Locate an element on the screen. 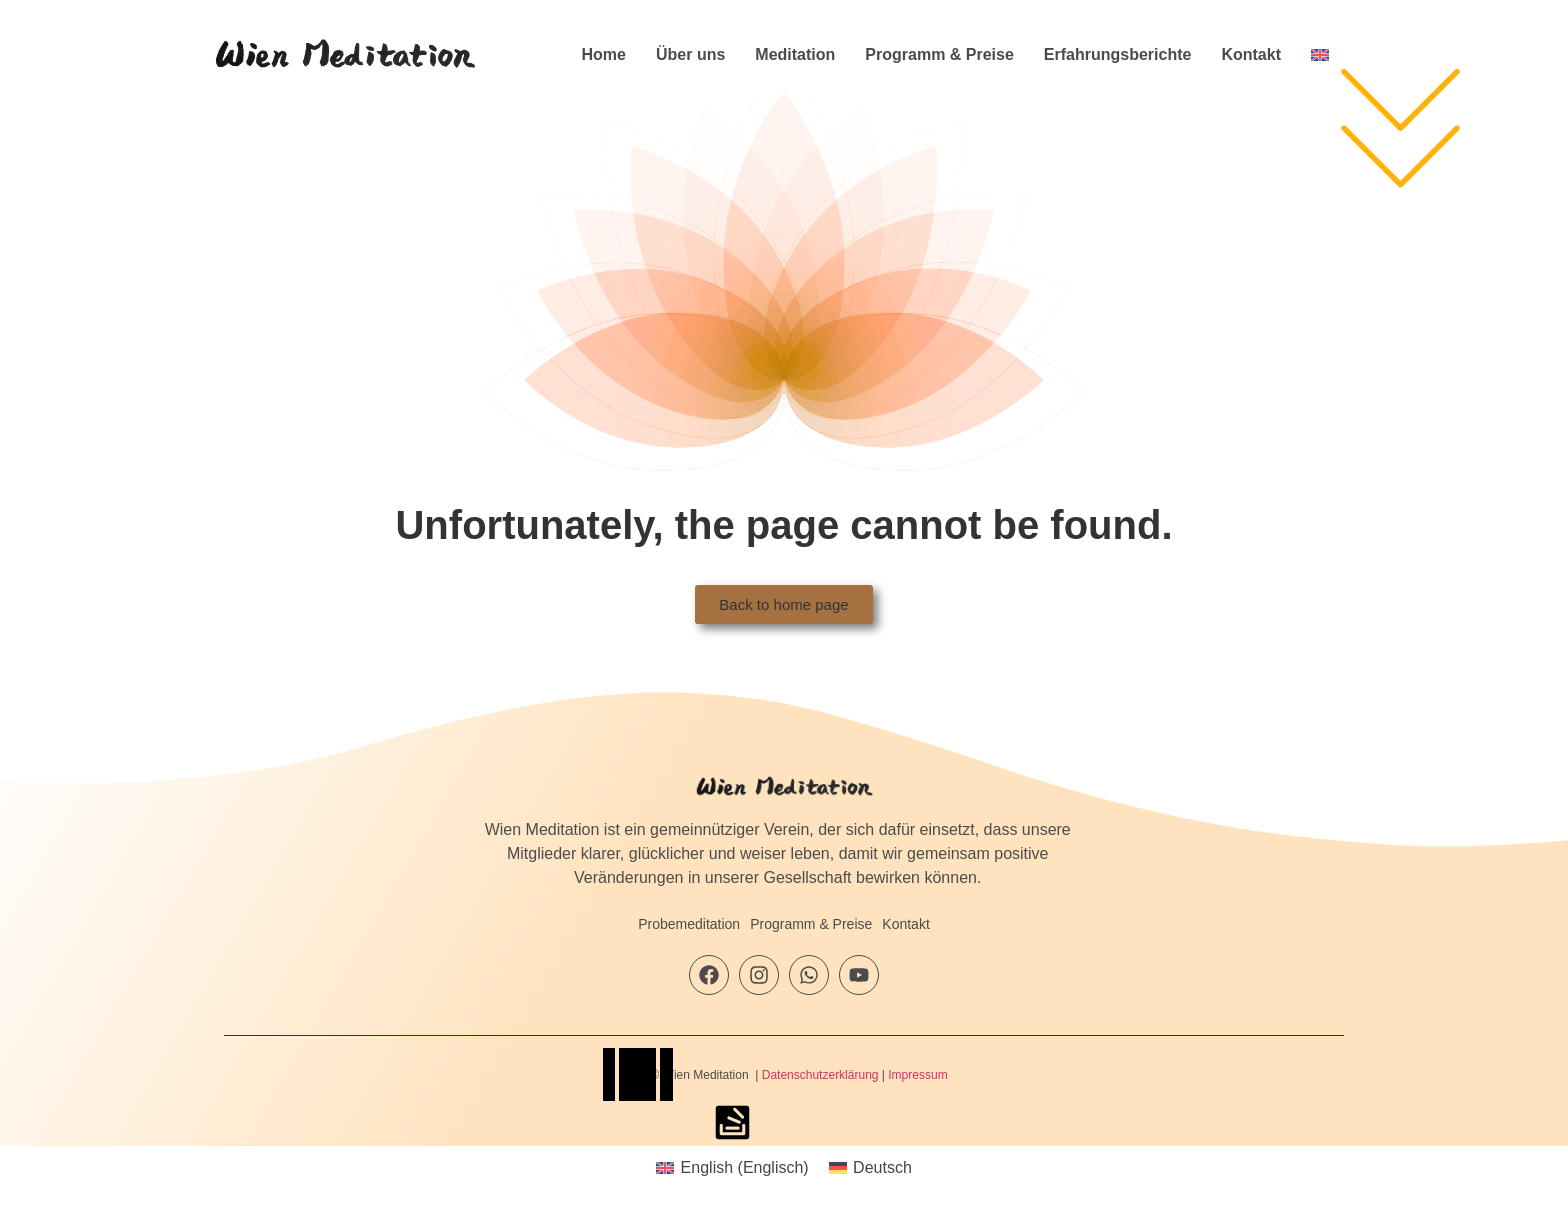 This screenshot has width=1568, height=1220. expand all sections below is located at coordinates (1400, 122).